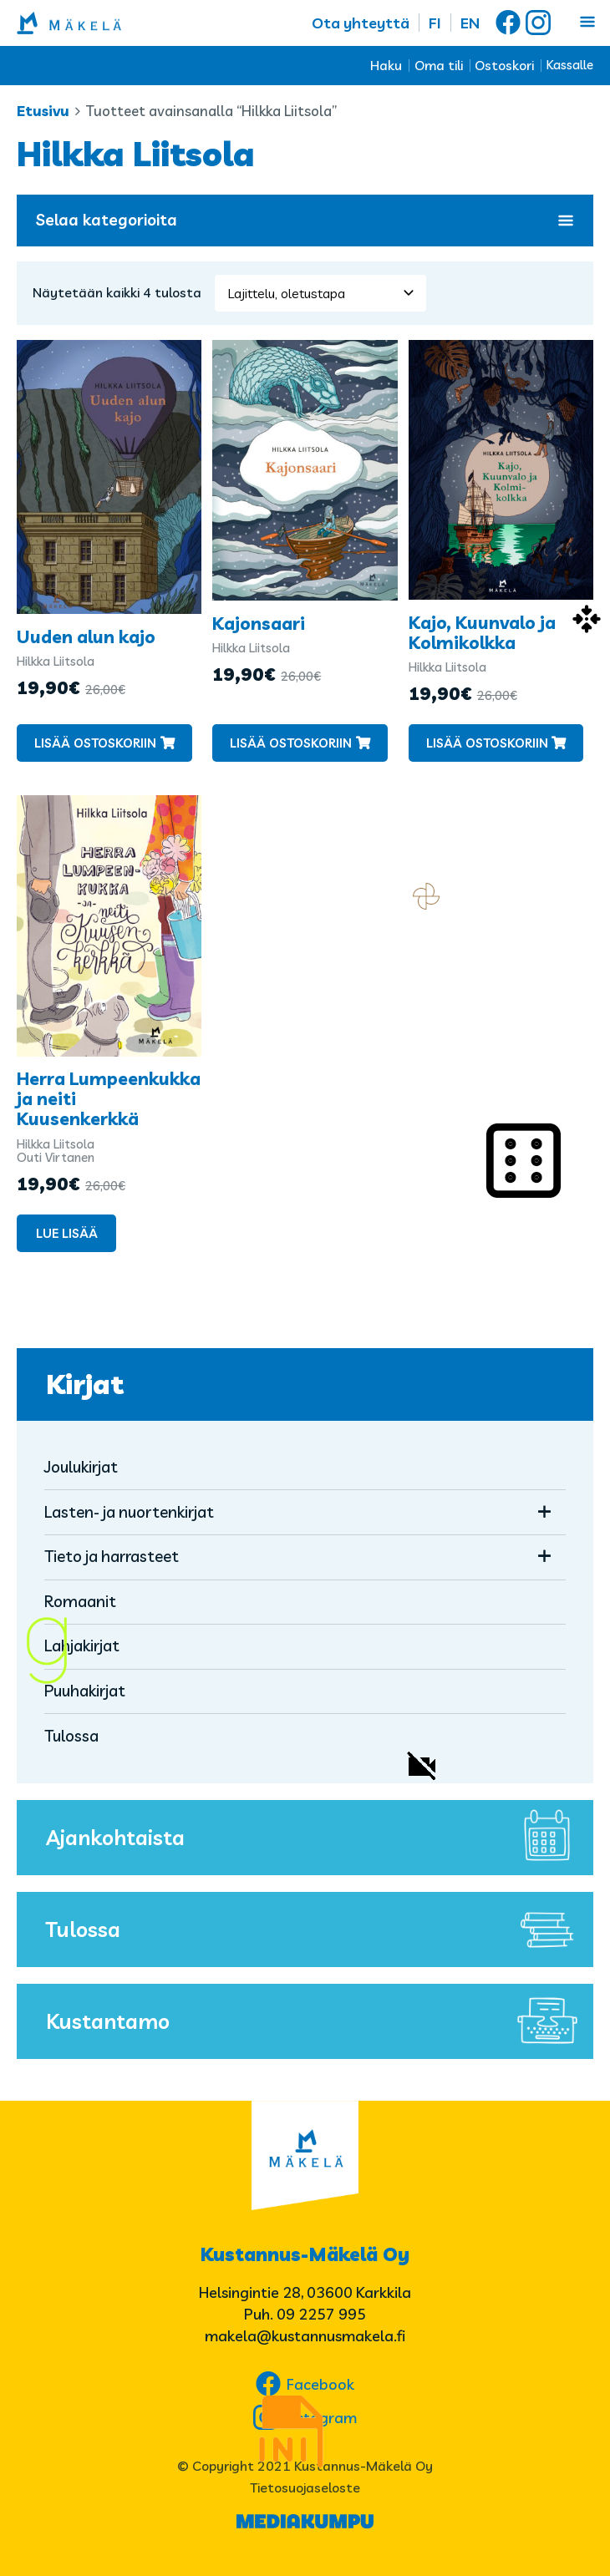  Describe the element at coordinates (47, 1651) in the screenshot. I see `open Goodreads app` at that location.